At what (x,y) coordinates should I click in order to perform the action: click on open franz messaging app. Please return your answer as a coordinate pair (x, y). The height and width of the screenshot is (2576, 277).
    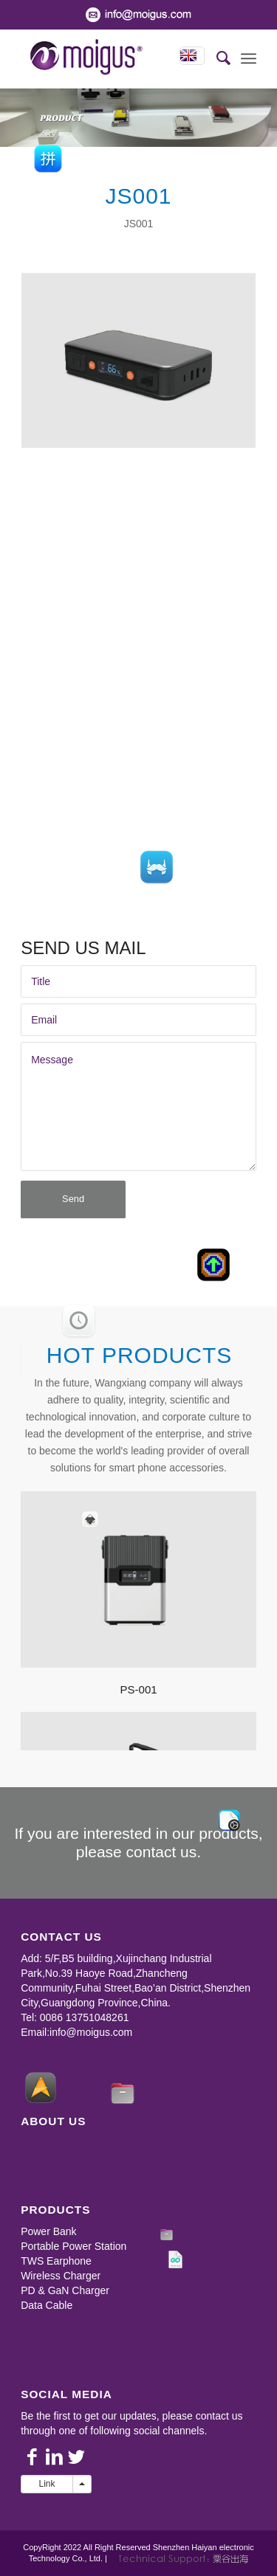
    Looking at the image, I should click on (157, 867).